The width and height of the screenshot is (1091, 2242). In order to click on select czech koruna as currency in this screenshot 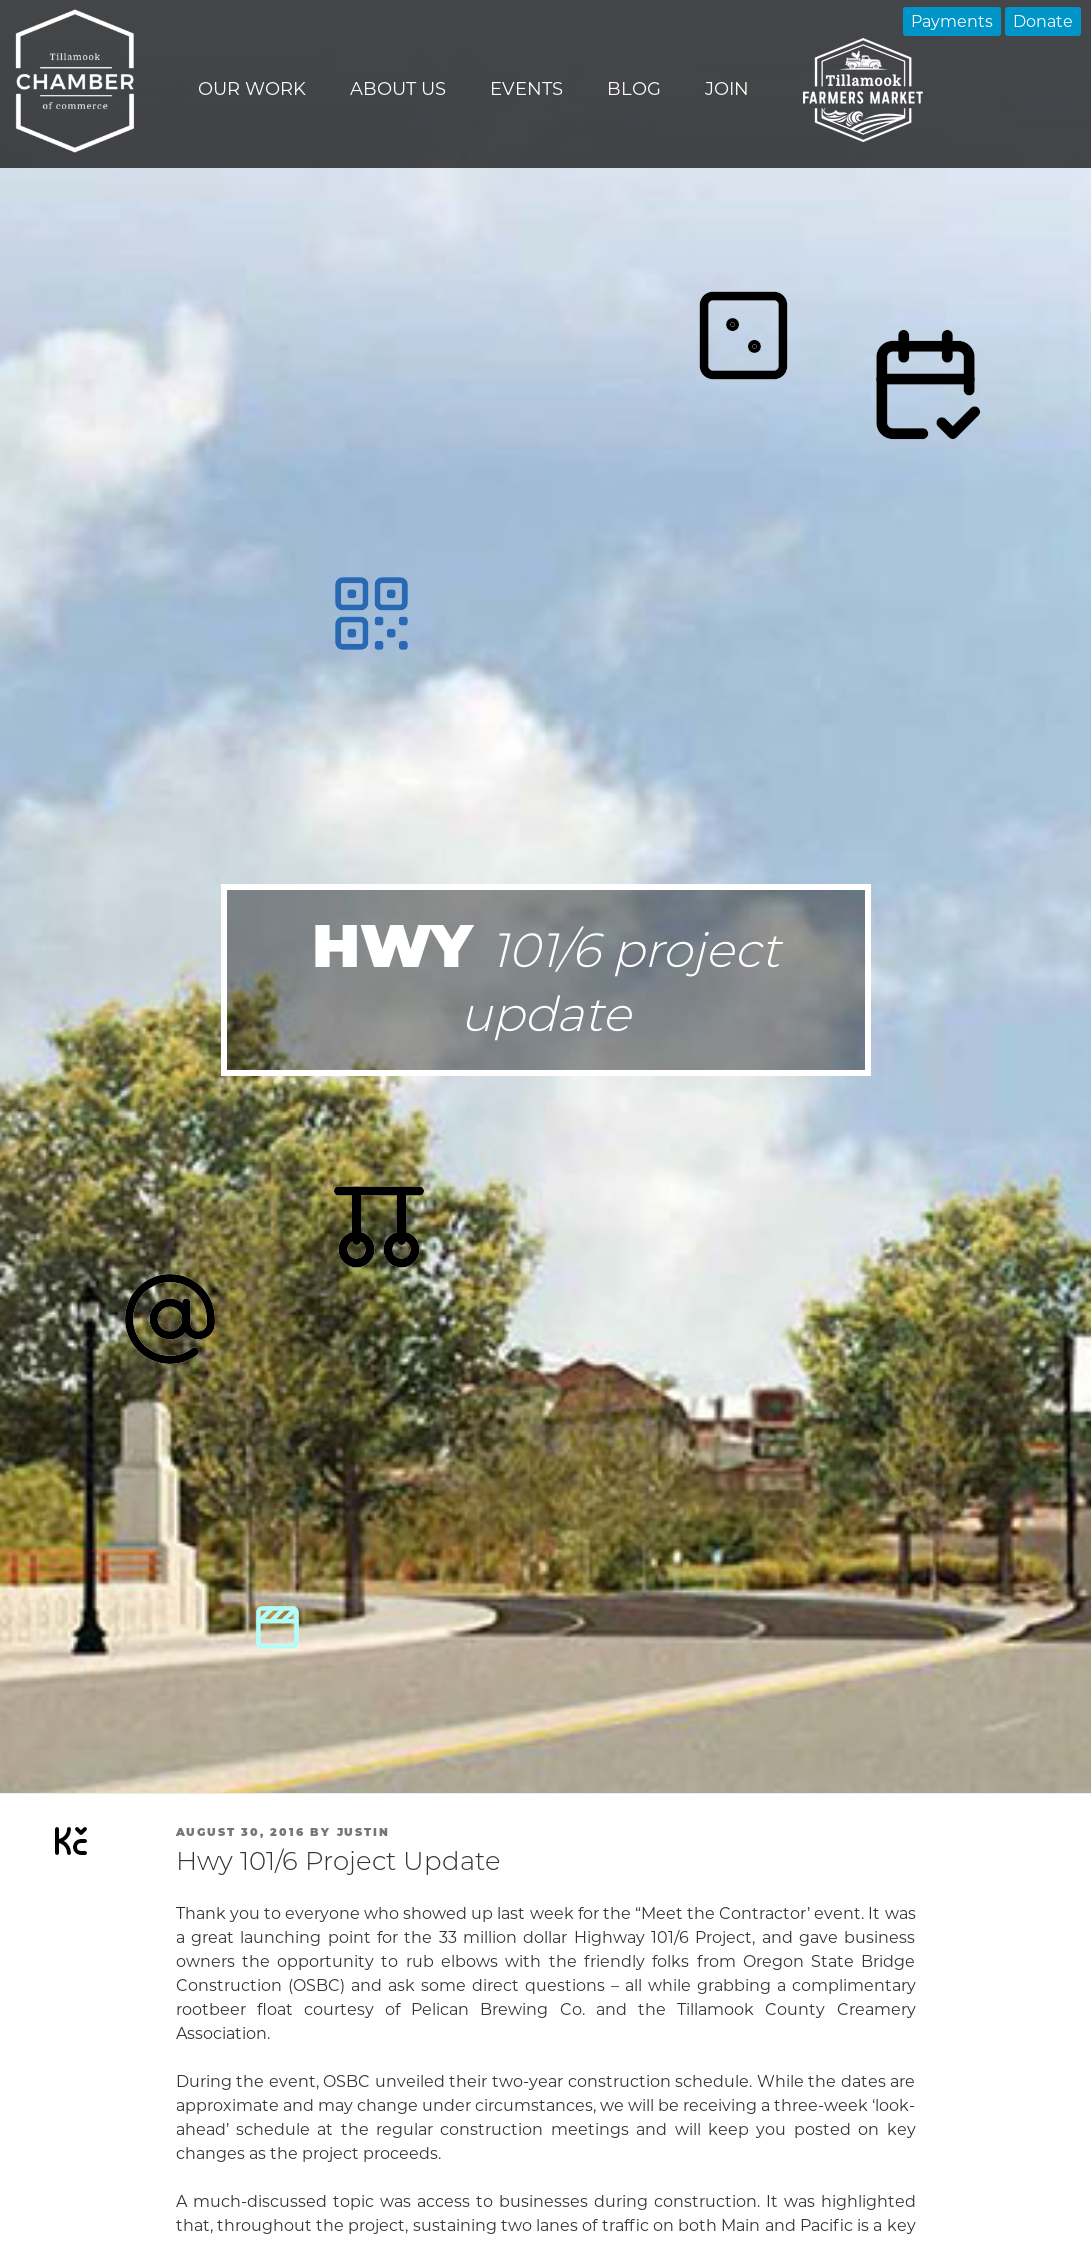, I will do `click(71, 1841)`.